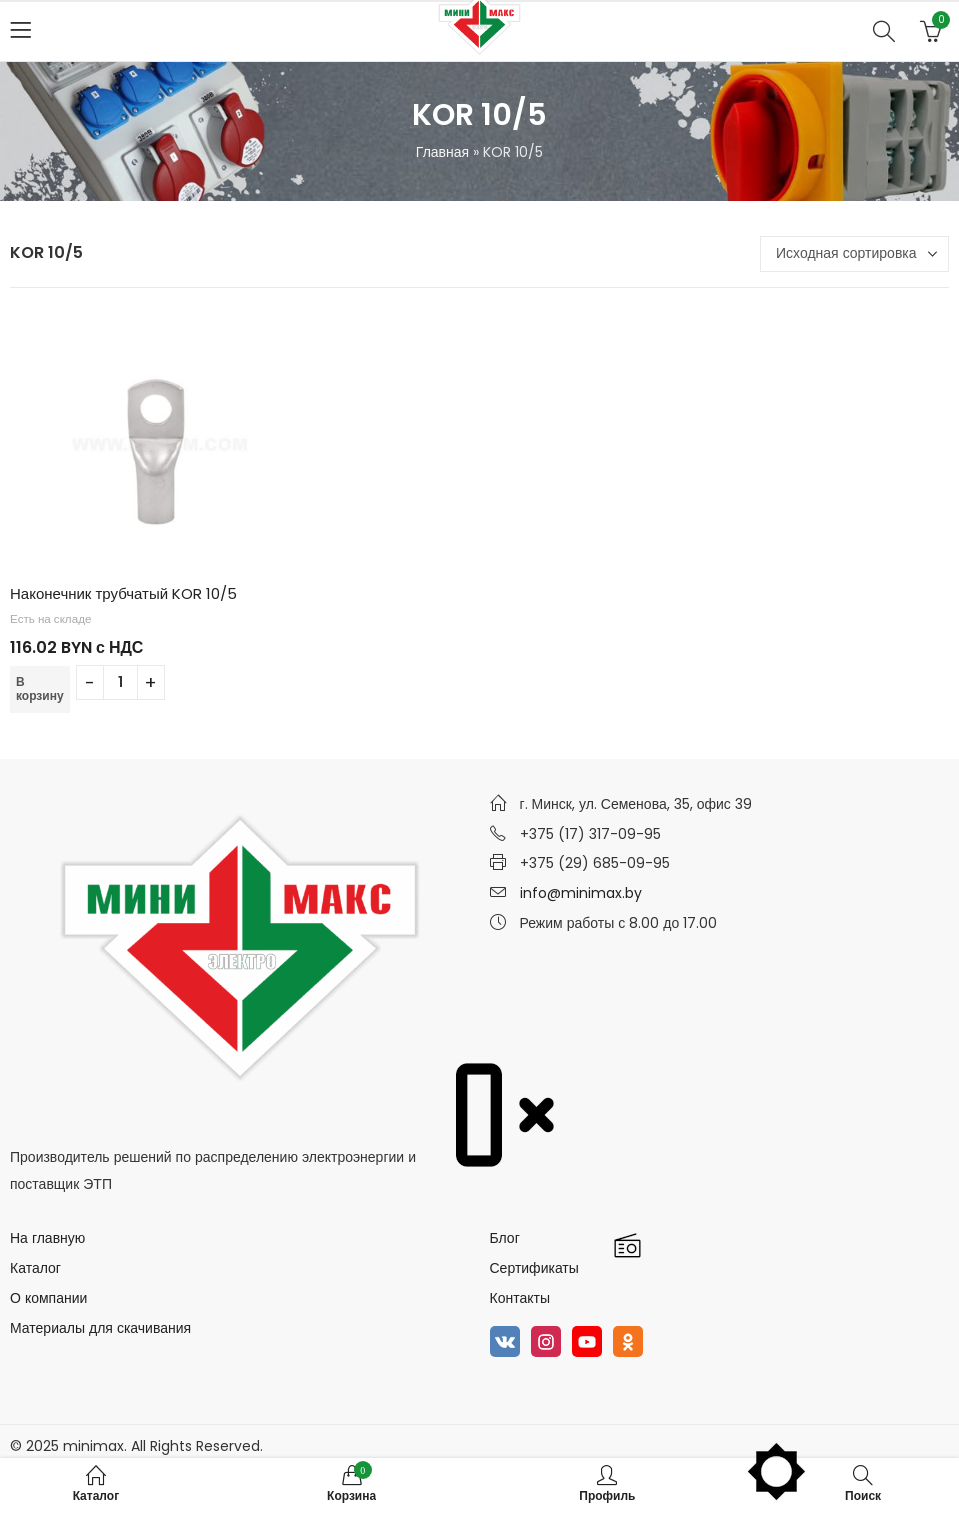 The image size is (959, 1515). Describe the element at coordinates (502, 1115) in the screenshot. I see `remove a column from a table or layout` at that location.